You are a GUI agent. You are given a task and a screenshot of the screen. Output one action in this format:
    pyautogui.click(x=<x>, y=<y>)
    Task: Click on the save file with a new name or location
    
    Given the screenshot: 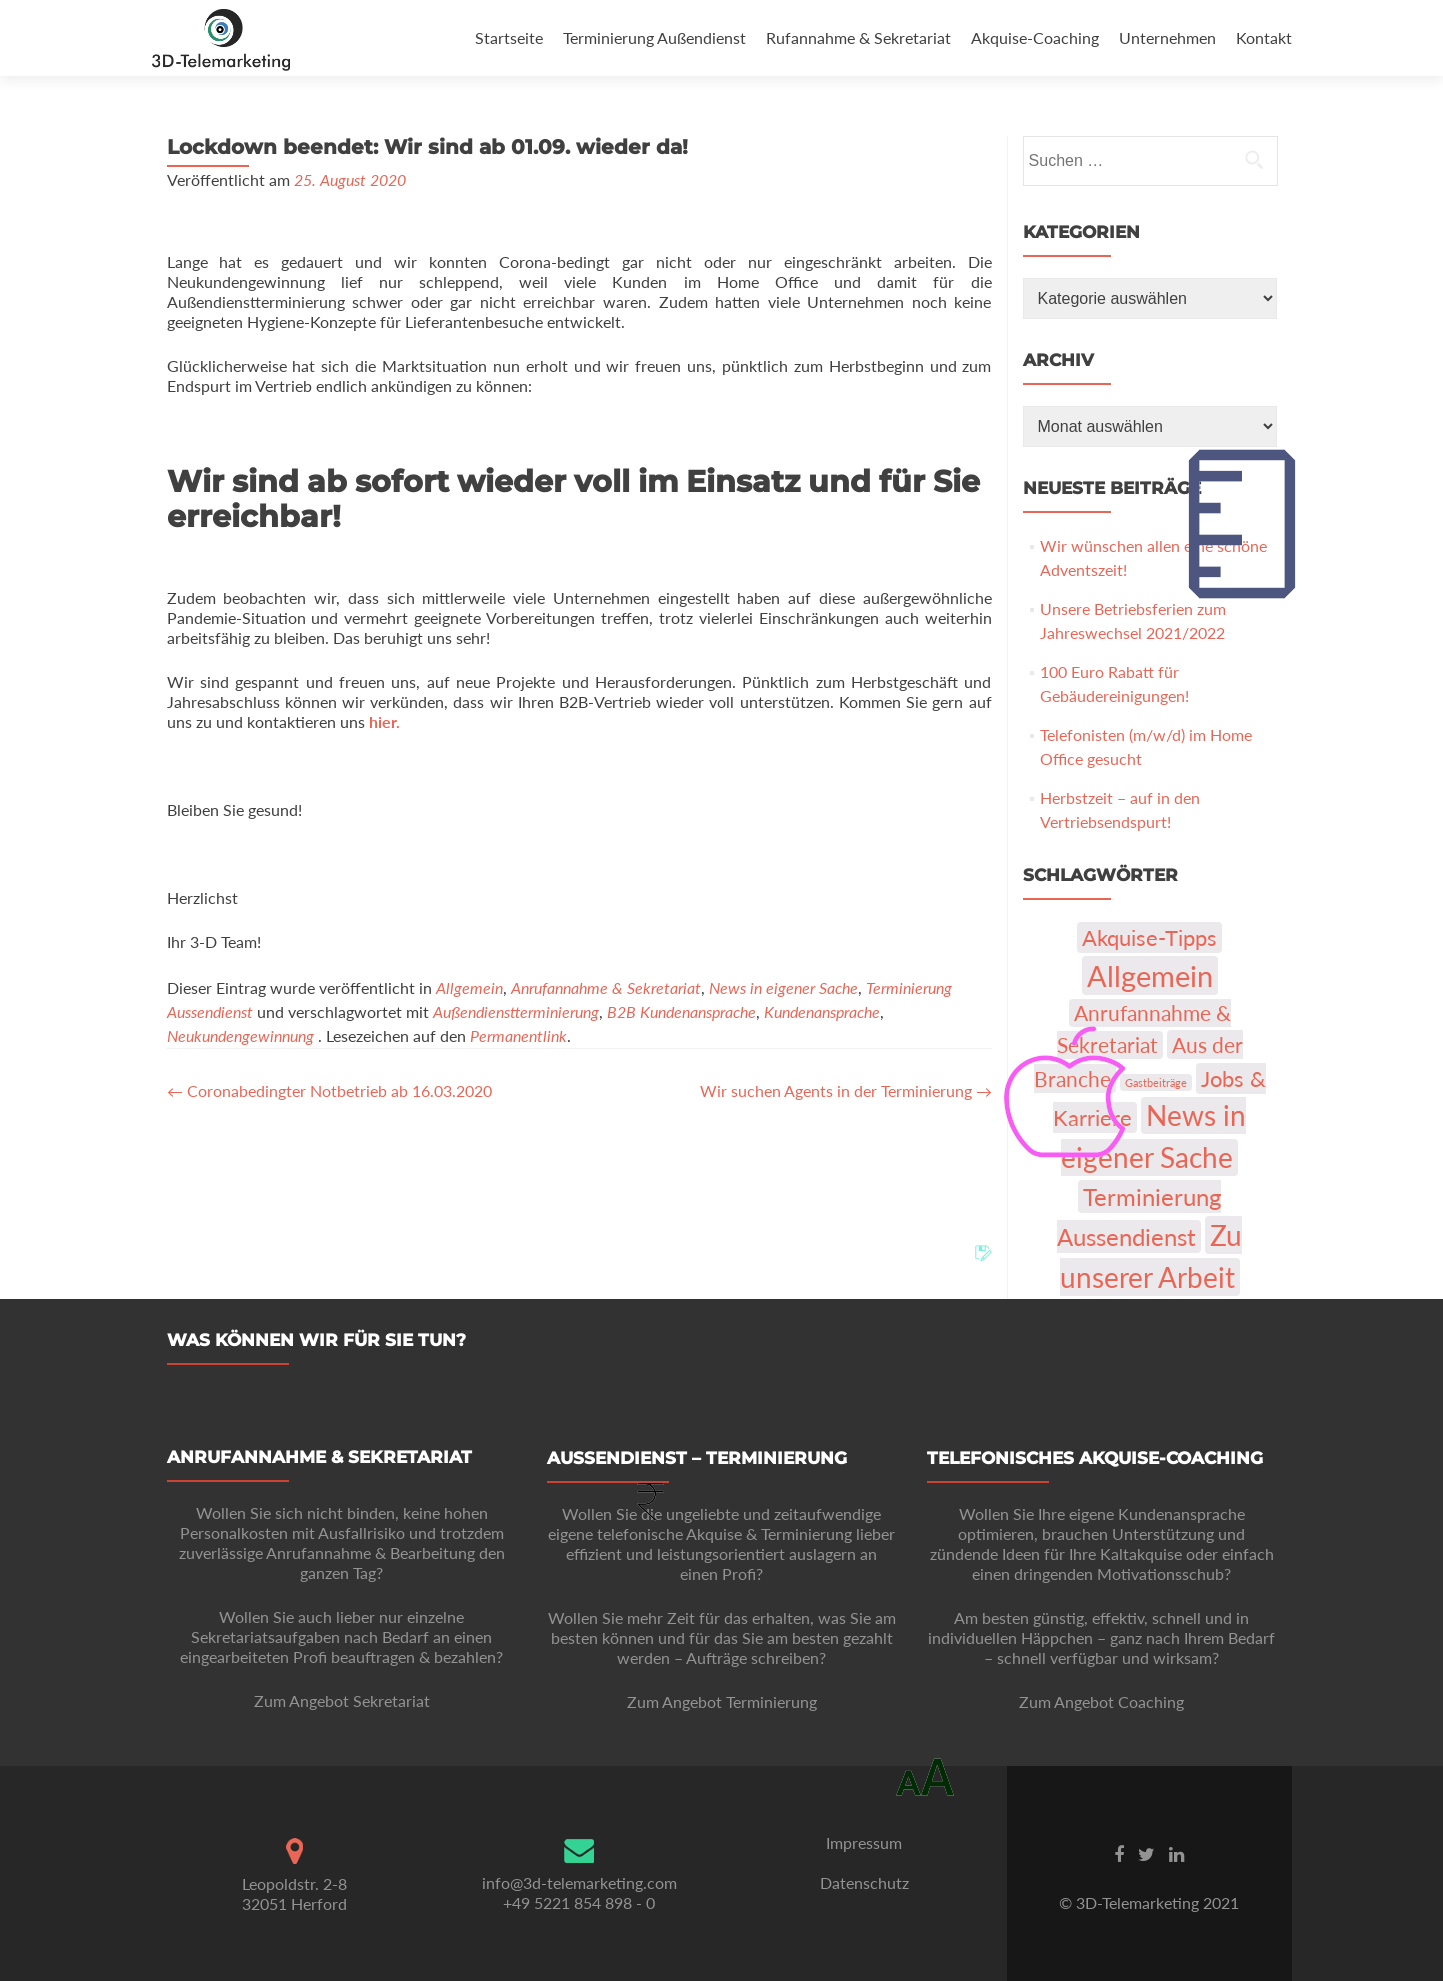 What is the action you would take?
    pyautogui.click(x=983, y=1253)
    